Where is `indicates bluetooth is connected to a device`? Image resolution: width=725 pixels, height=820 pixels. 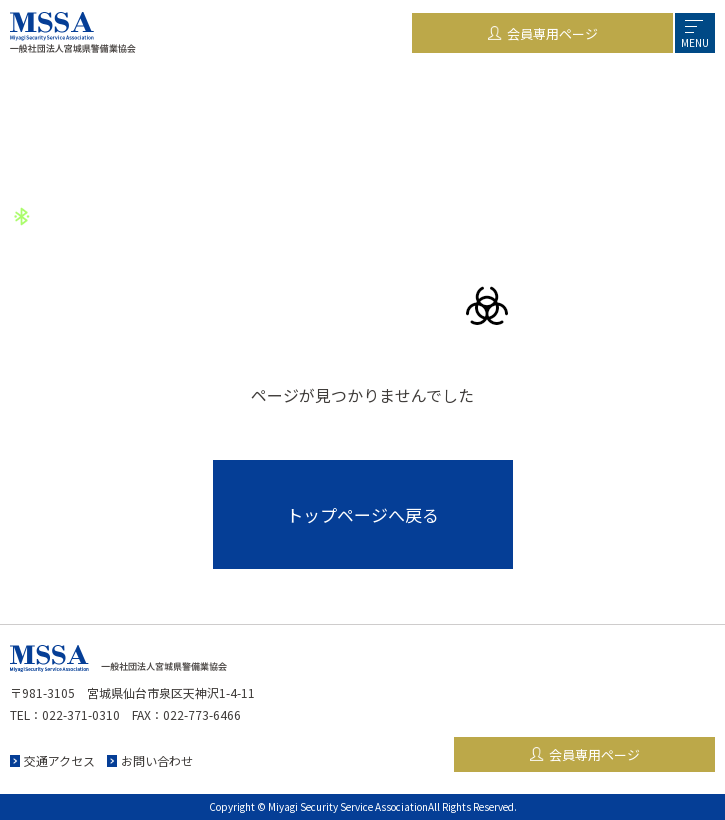 indicates bluetooth is connected to a device is located at coordinates (21, 216).